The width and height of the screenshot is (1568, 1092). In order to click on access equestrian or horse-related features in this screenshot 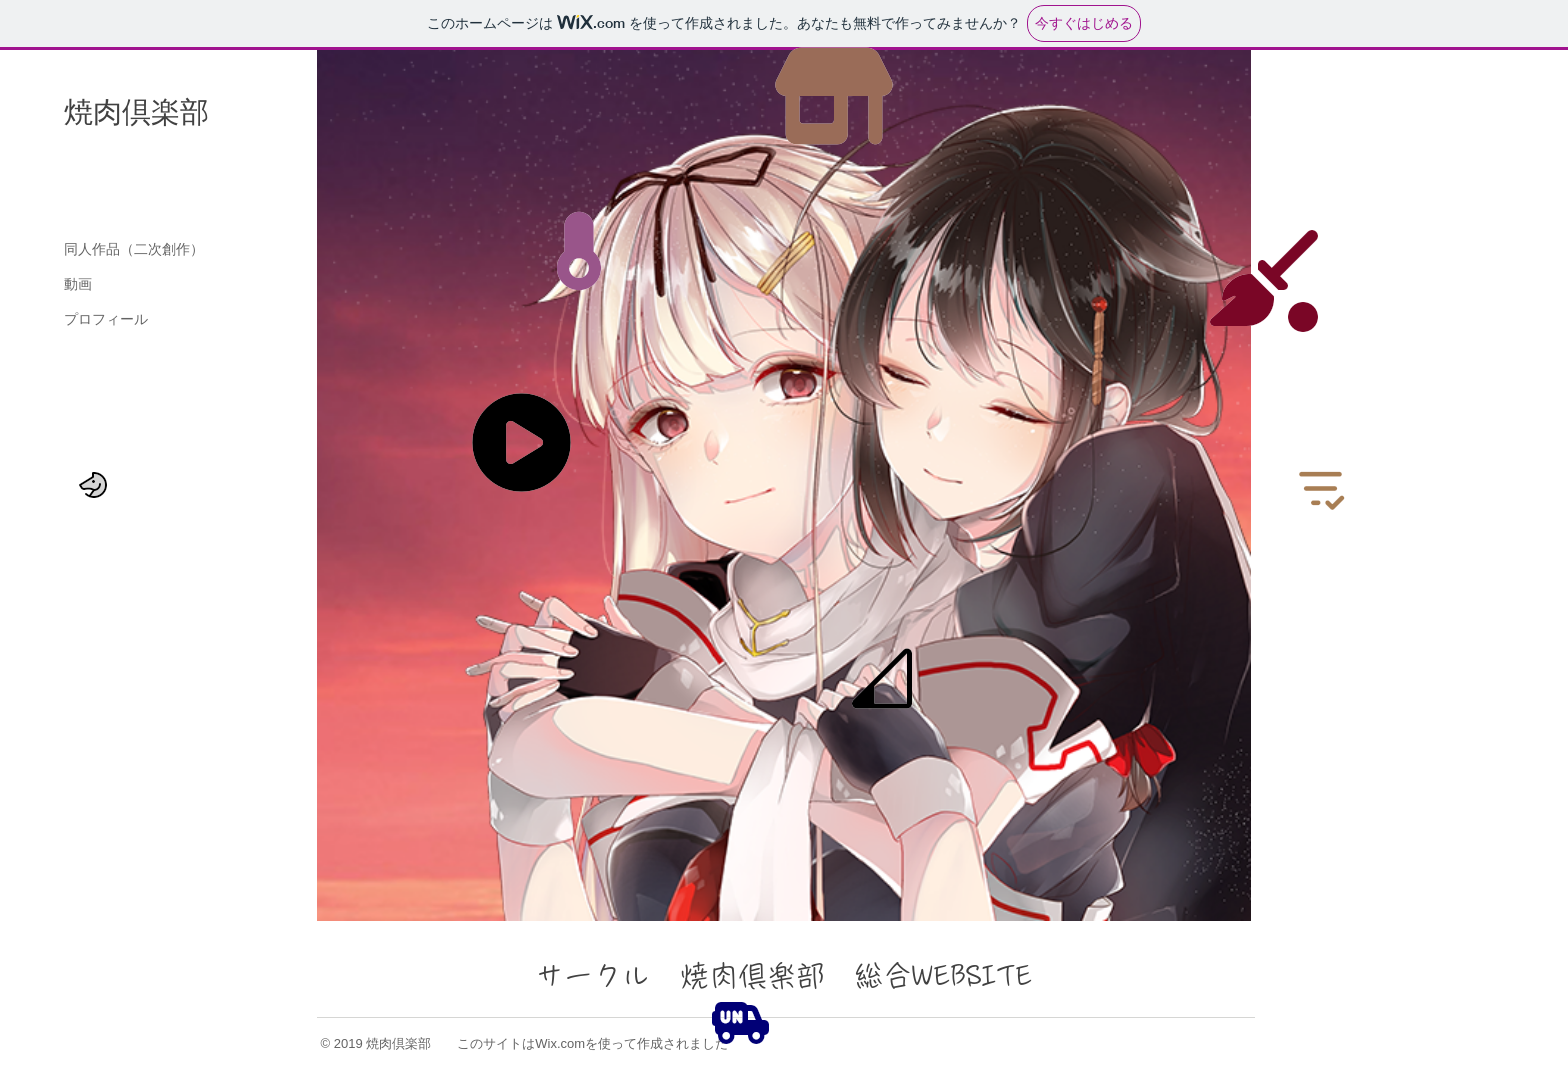, I will do `click(94, 485)`.